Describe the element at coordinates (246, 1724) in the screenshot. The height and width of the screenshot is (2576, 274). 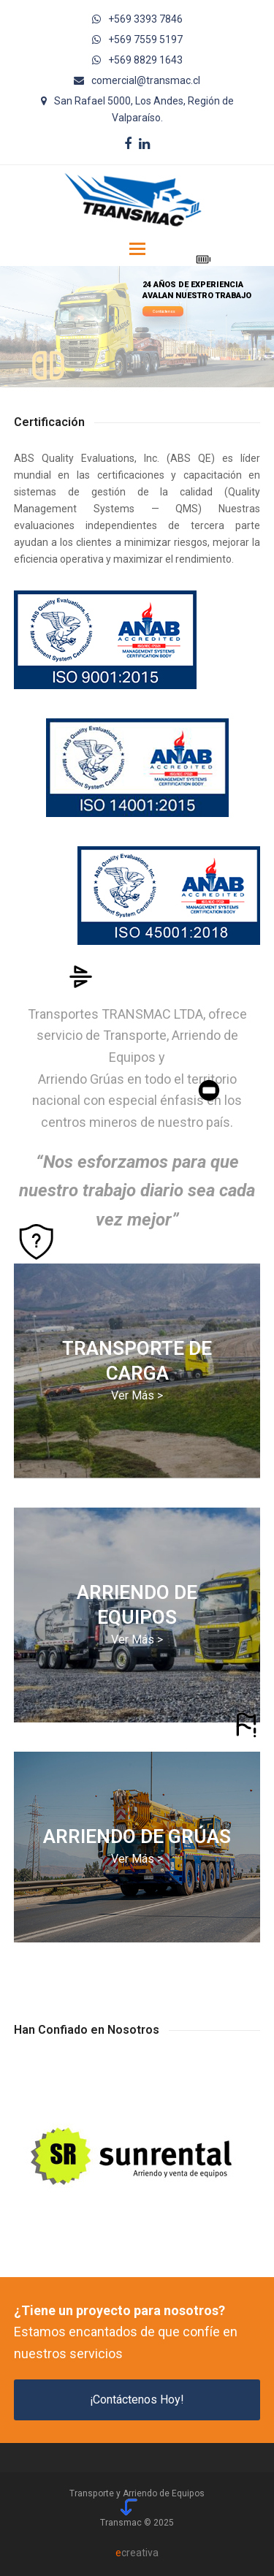
I see `report or flag content with an urgent issue` at that location.